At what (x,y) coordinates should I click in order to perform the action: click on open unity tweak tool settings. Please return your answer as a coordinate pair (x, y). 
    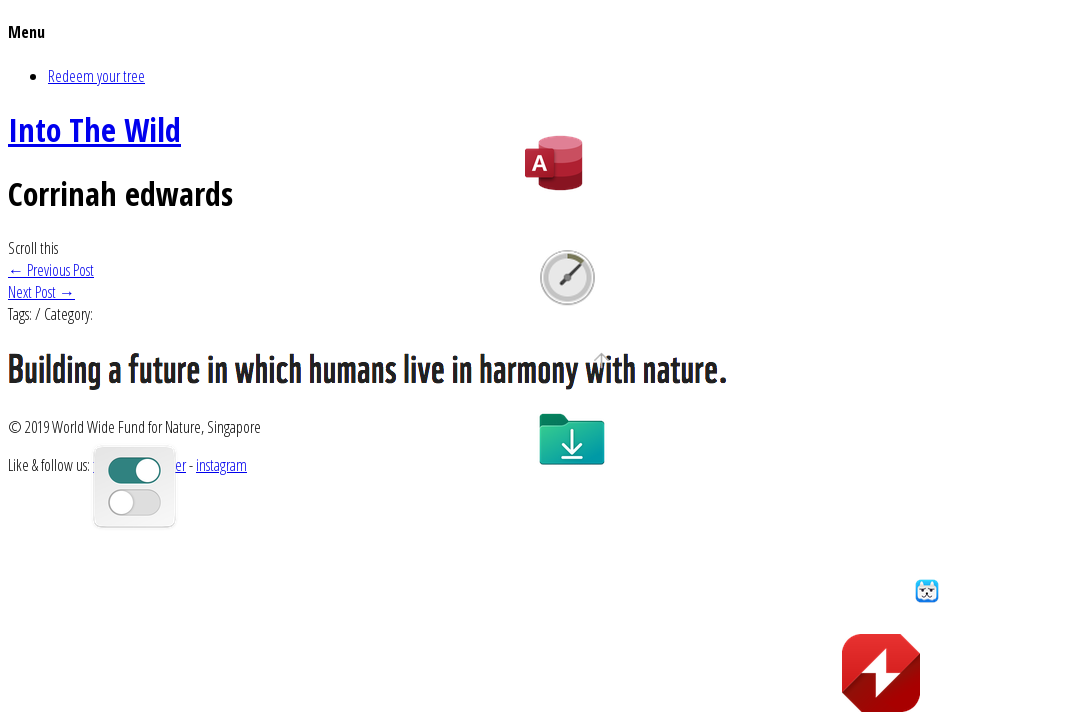
    Looking at the image, I should click on (134, 486).